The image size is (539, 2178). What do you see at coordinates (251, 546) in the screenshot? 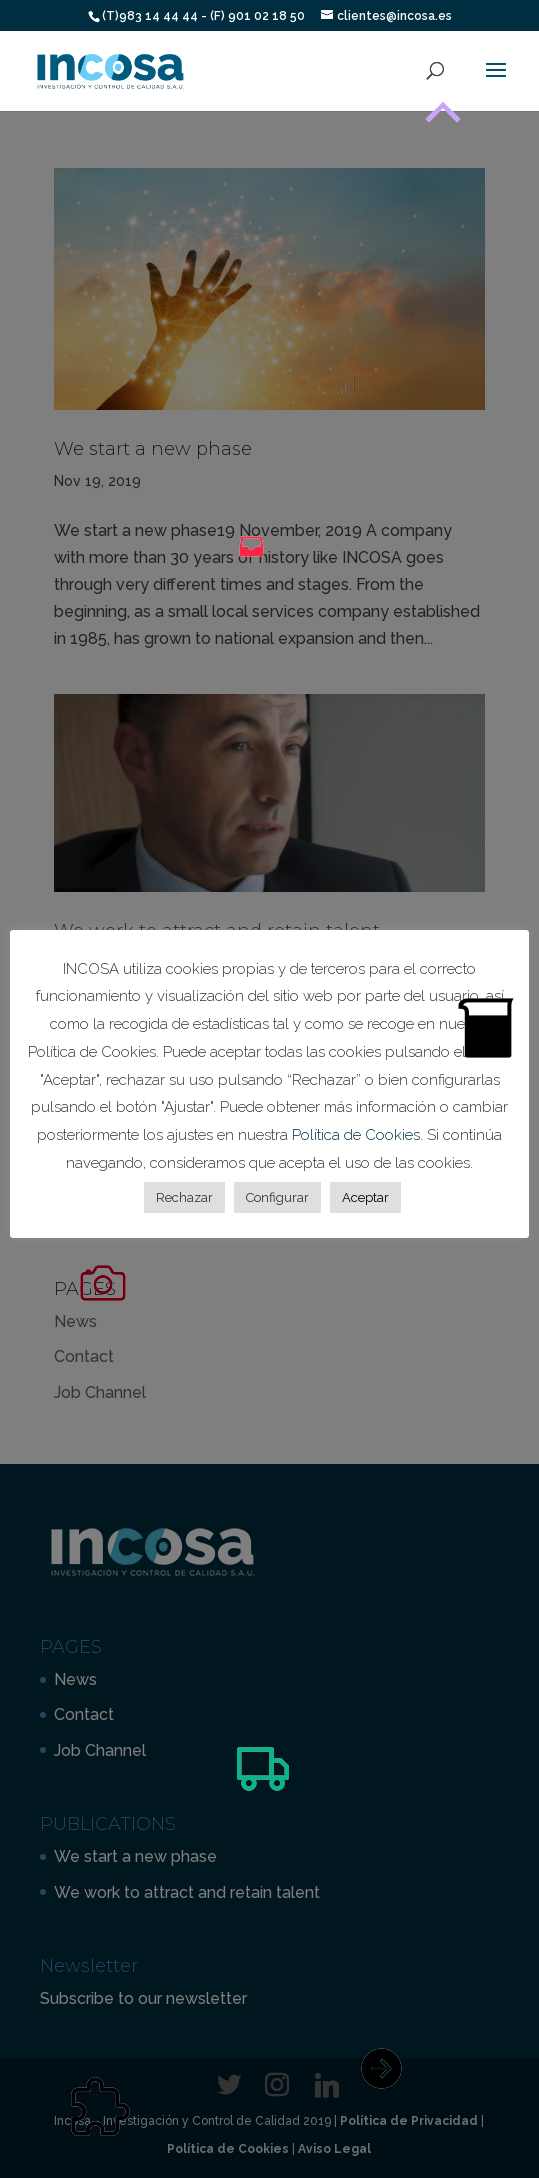
I see `access your inbox or file tray` at bounding box center [251, 546].